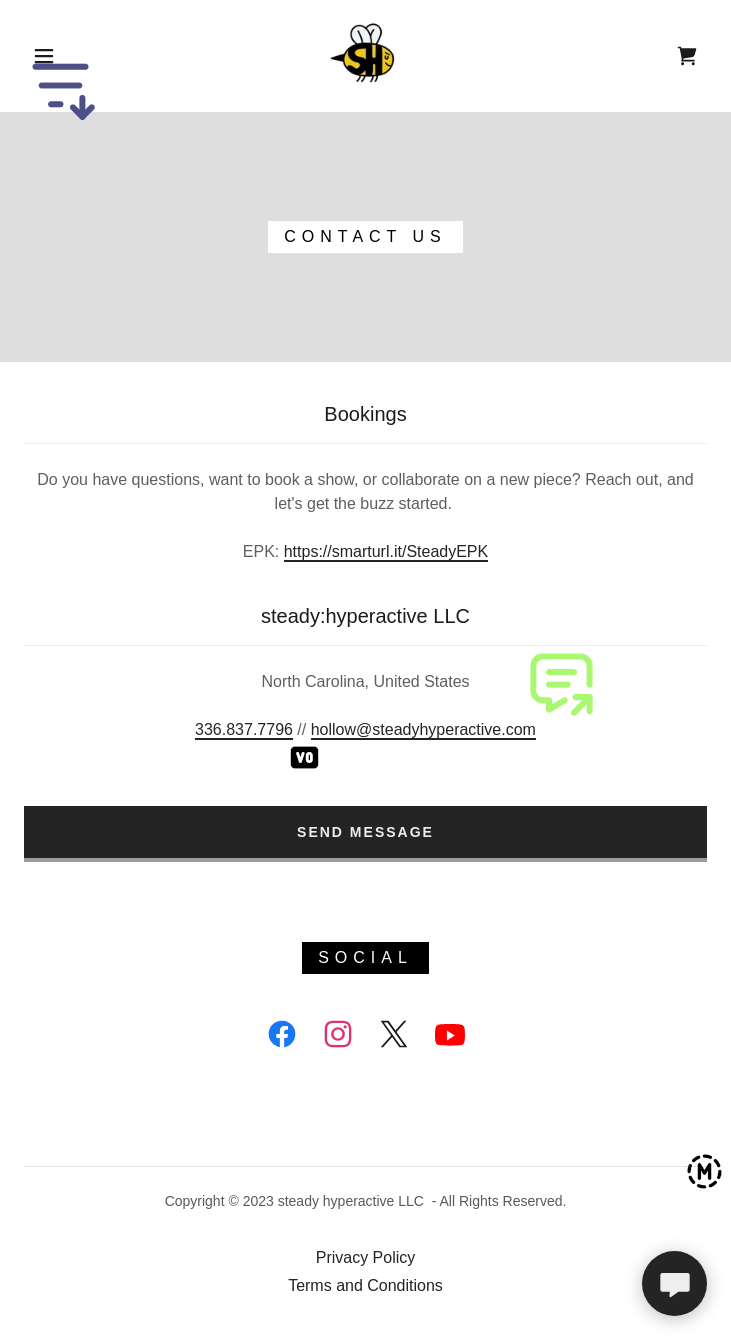  Describe the element at coordinates (561, 681) in the screenshot. I see `share a message or conversation` at that location.